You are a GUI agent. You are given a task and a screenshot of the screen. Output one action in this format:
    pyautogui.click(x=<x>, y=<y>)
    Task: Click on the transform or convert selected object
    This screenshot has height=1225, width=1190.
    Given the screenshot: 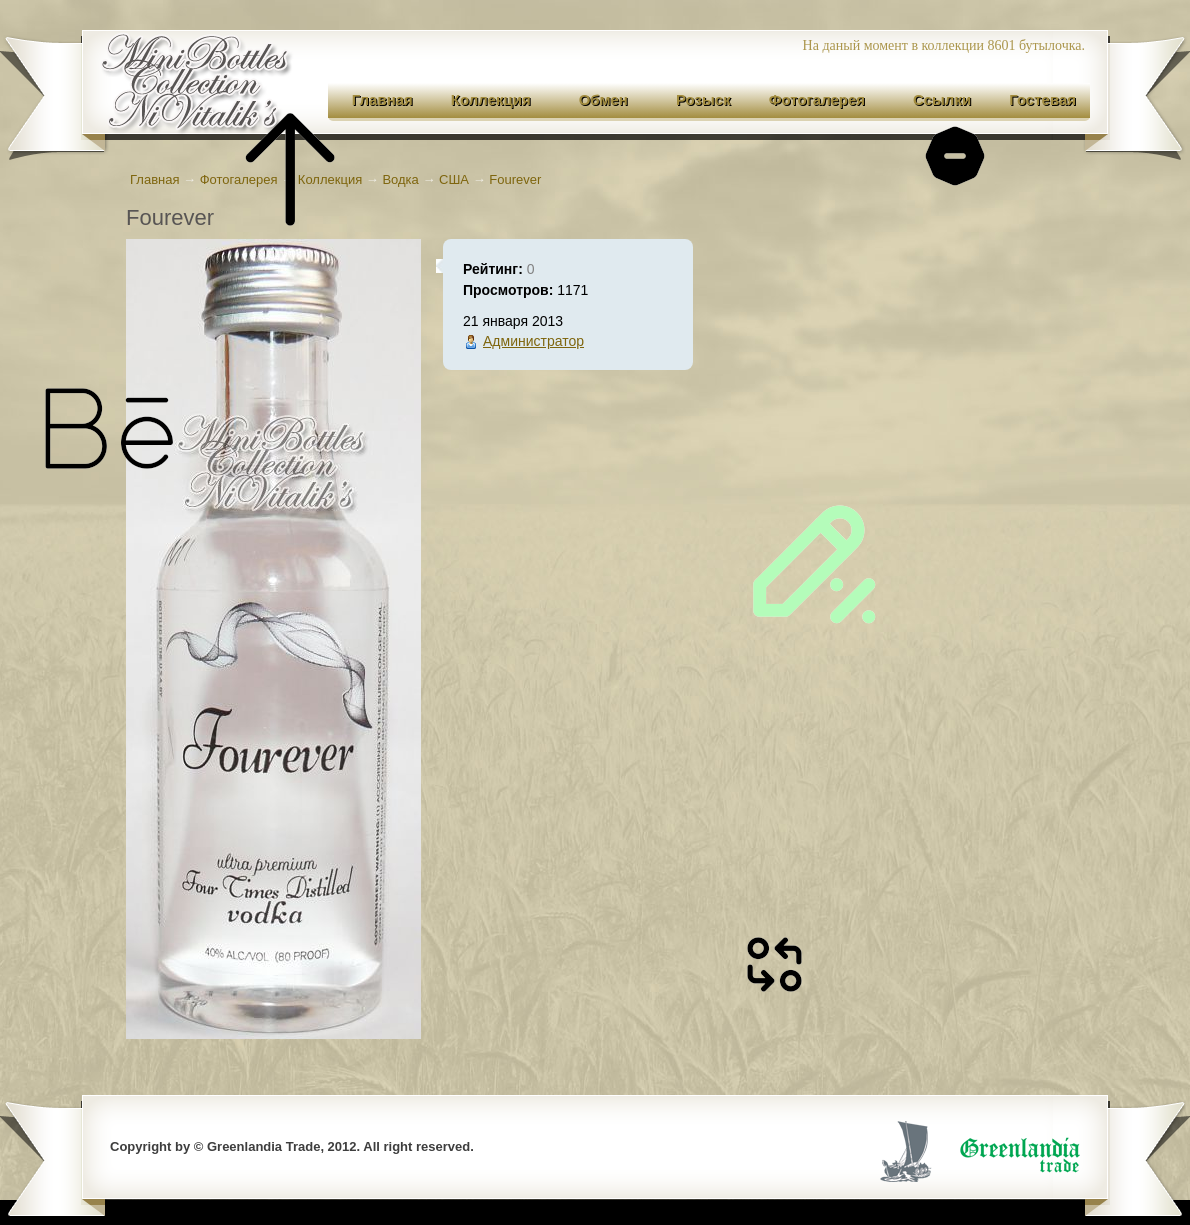 What is the action you would take?
    pyautogui.click(x=774, y=964)
    